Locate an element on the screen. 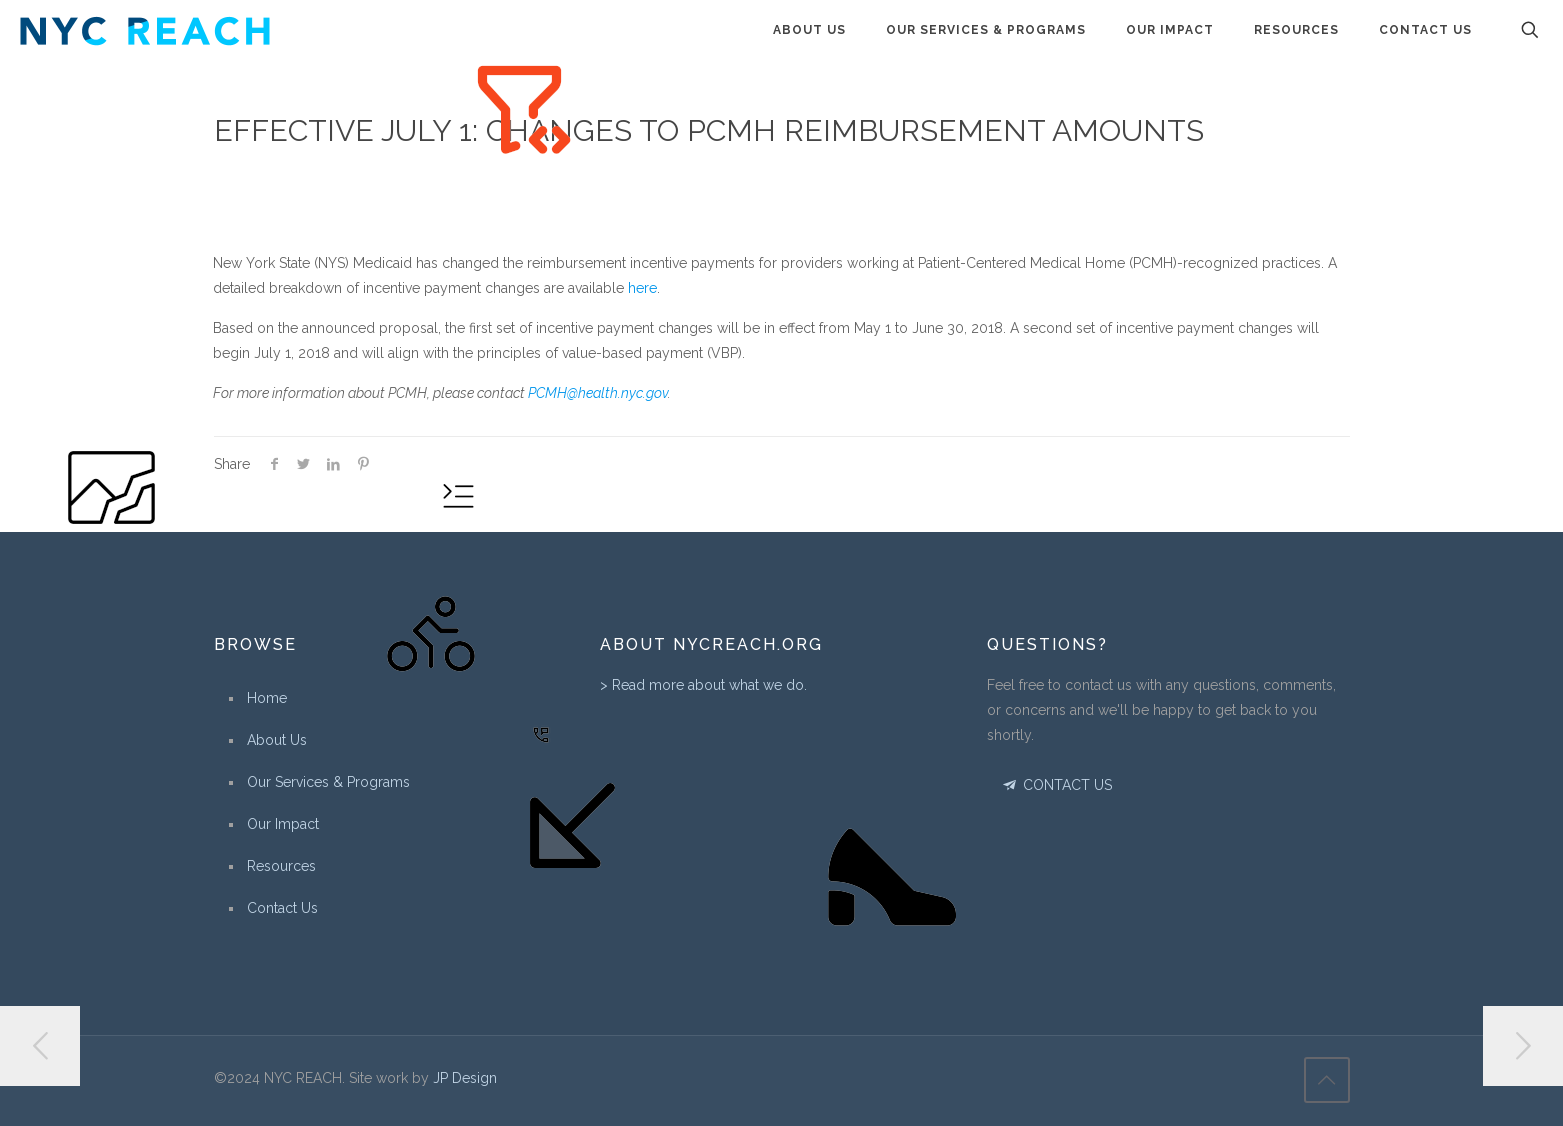  filter results using code or custom query is located at coordinates (519, 107).